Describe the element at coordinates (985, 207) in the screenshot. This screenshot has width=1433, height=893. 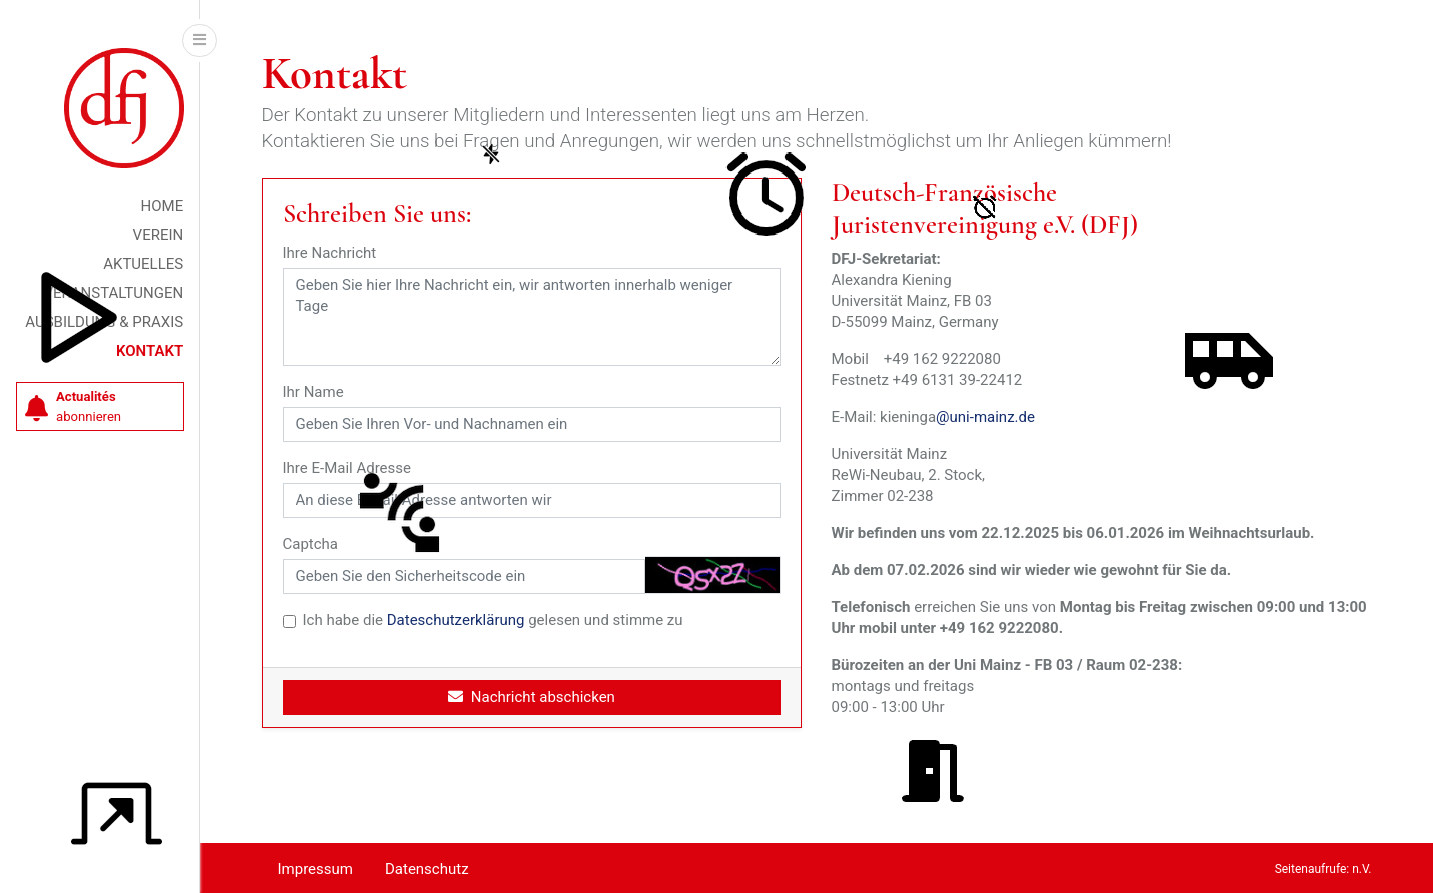
I see `disable or turn off alarm` at that location.